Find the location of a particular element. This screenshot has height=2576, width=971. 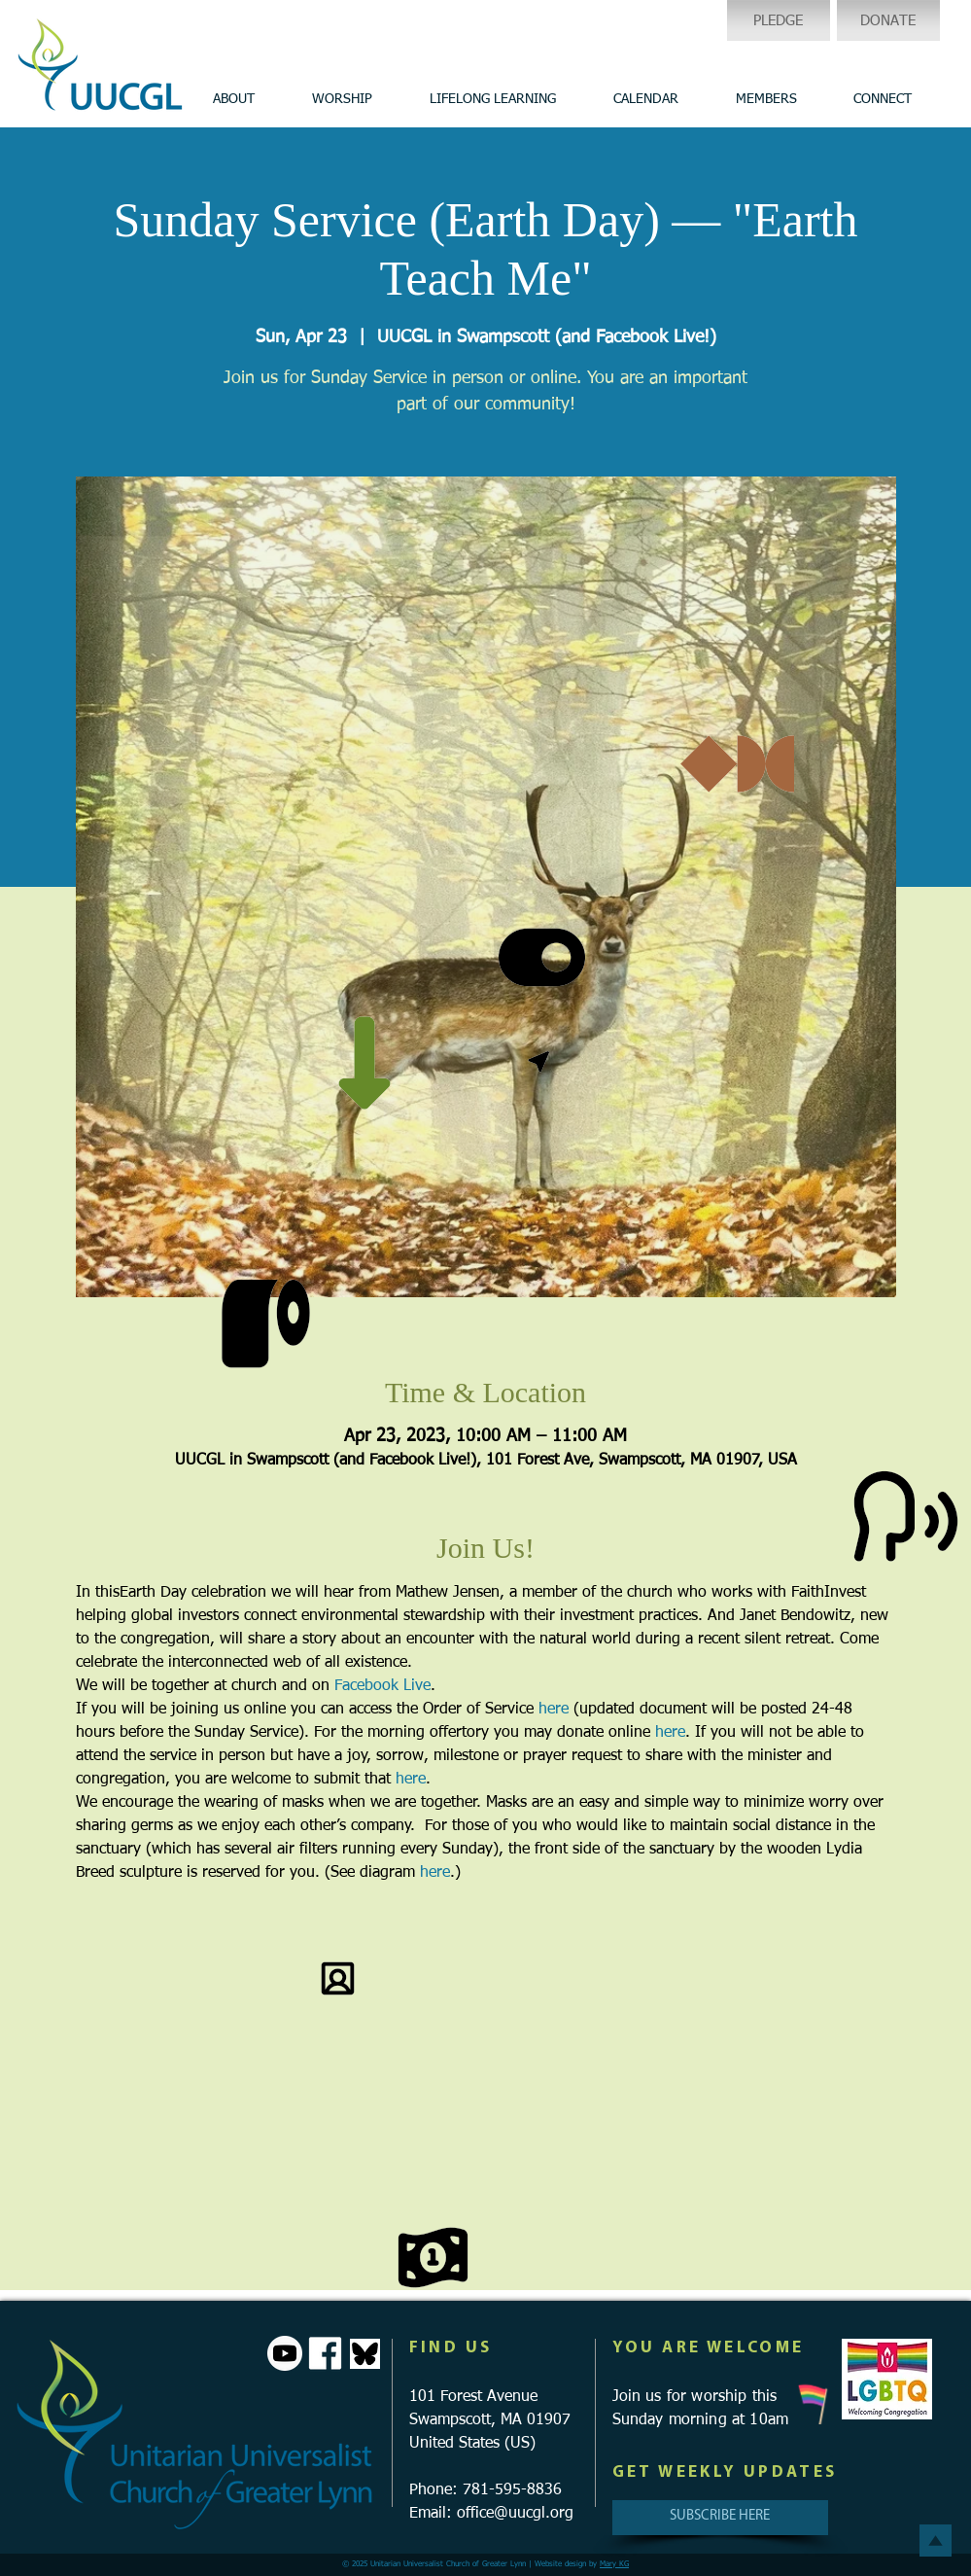

view user profile is located at coordinates (337, 1978).